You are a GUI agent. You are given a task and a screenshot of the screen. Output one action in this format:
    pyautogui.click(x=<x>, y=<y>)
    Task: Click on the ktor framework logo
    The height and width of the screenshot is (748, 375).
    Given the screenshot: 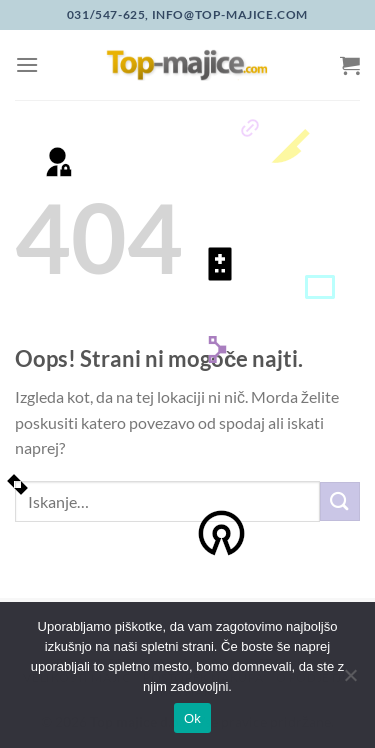 What is the action you would take?
    pyautogui.click(x=17, y=484)
    